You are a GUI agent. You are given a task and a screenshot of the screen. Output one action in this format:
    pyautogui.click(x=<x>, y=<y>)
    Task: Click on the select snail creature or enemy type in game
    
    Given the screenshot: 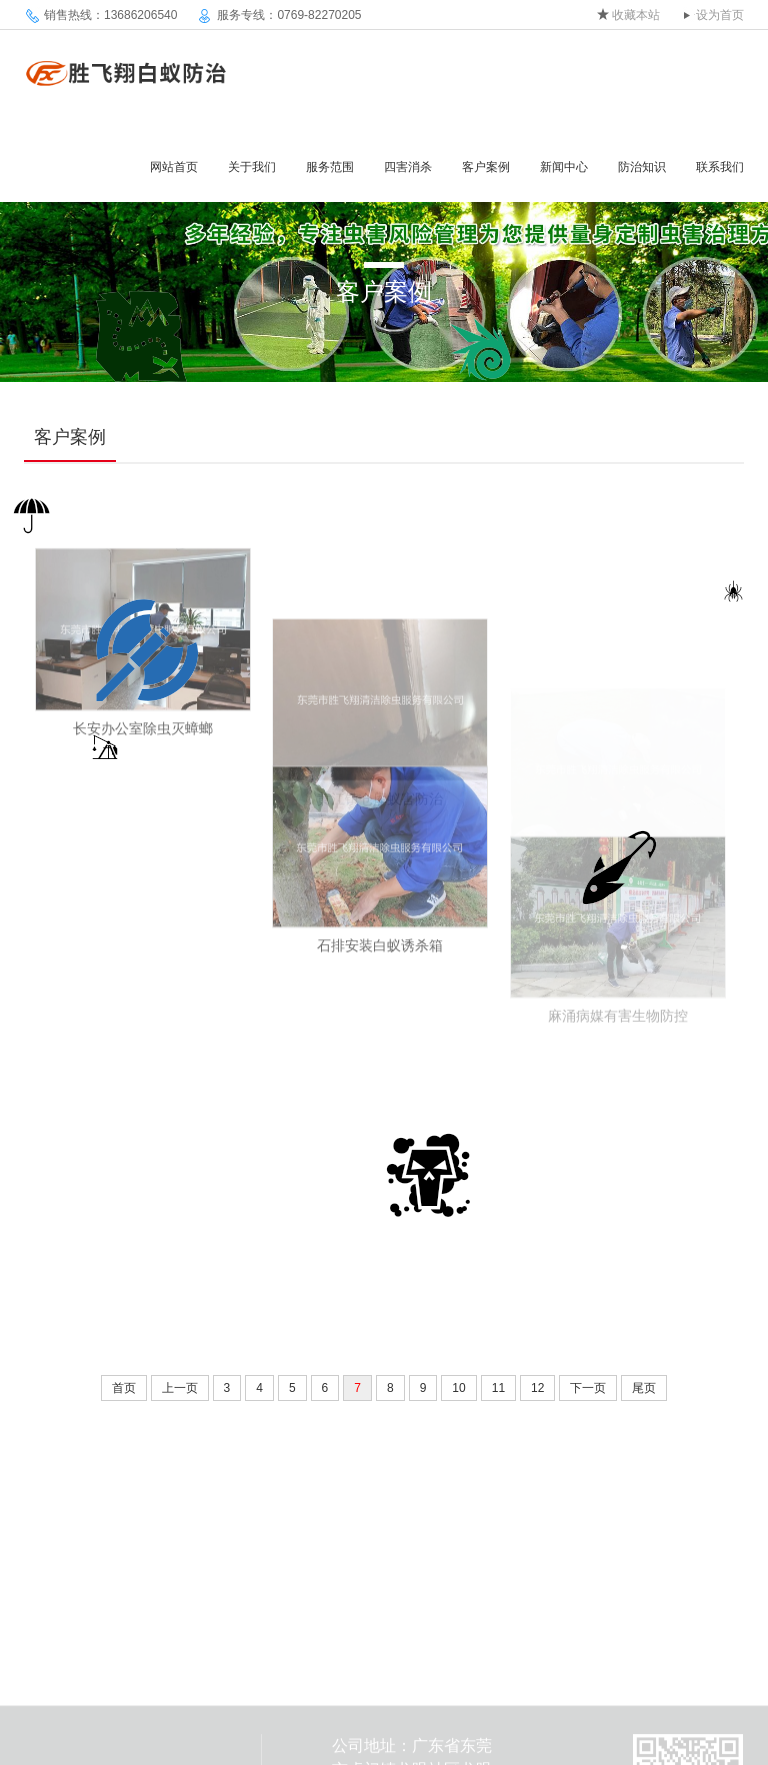 What is the action you would take?
    pyautogui.click(x=482, y=349)
    